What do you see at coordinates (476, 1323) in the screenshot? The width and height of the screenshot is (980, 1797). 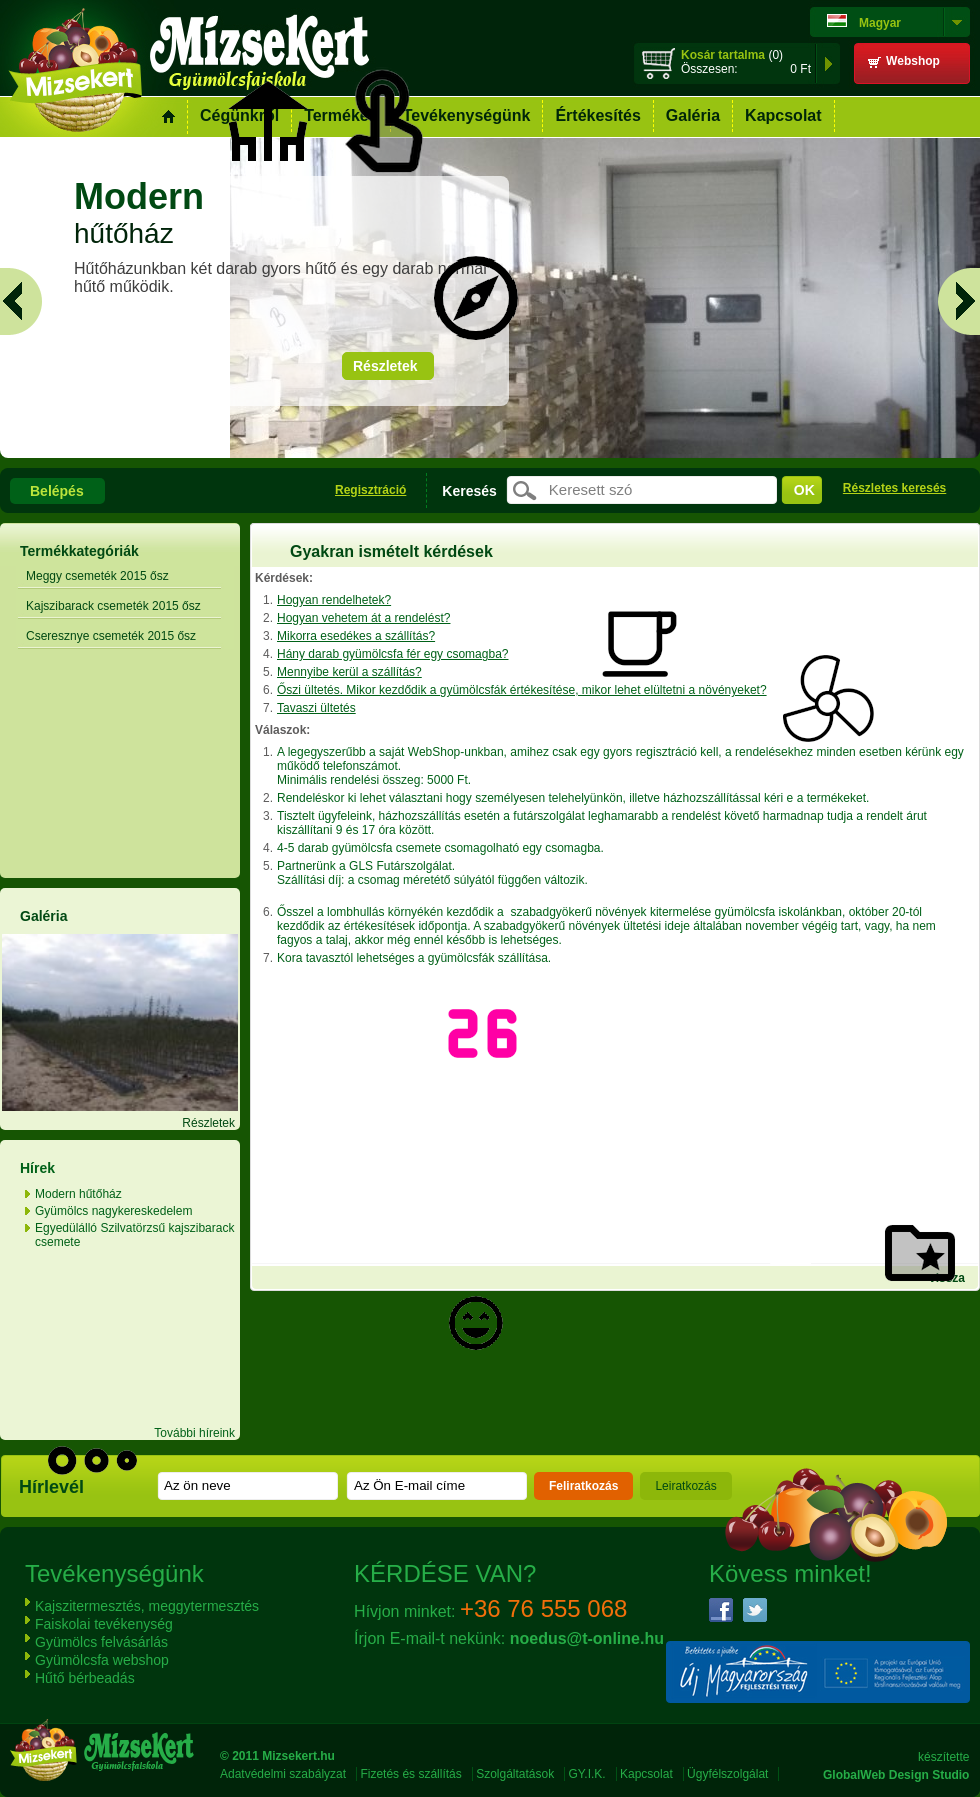 I see `rate your experience as very satisfied` at bounding box center [476, 1323].